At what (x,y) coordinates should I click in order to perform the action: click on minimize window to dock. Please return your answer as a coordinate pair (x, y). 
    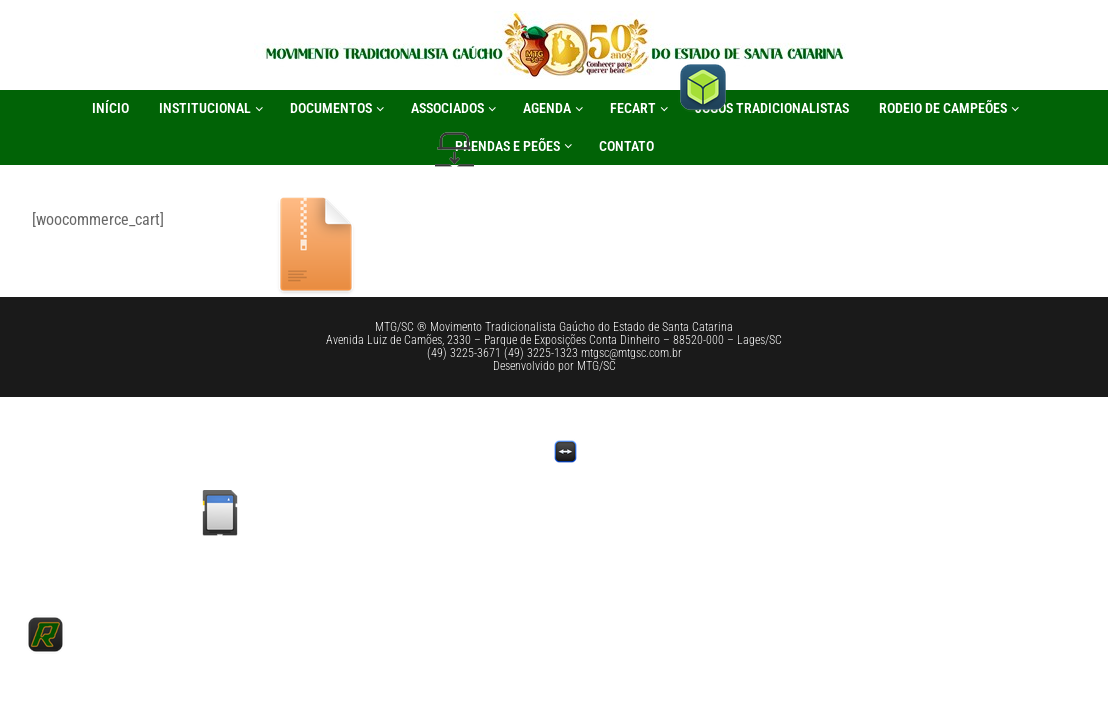
    Looking at the image, I should click on (454, 149).